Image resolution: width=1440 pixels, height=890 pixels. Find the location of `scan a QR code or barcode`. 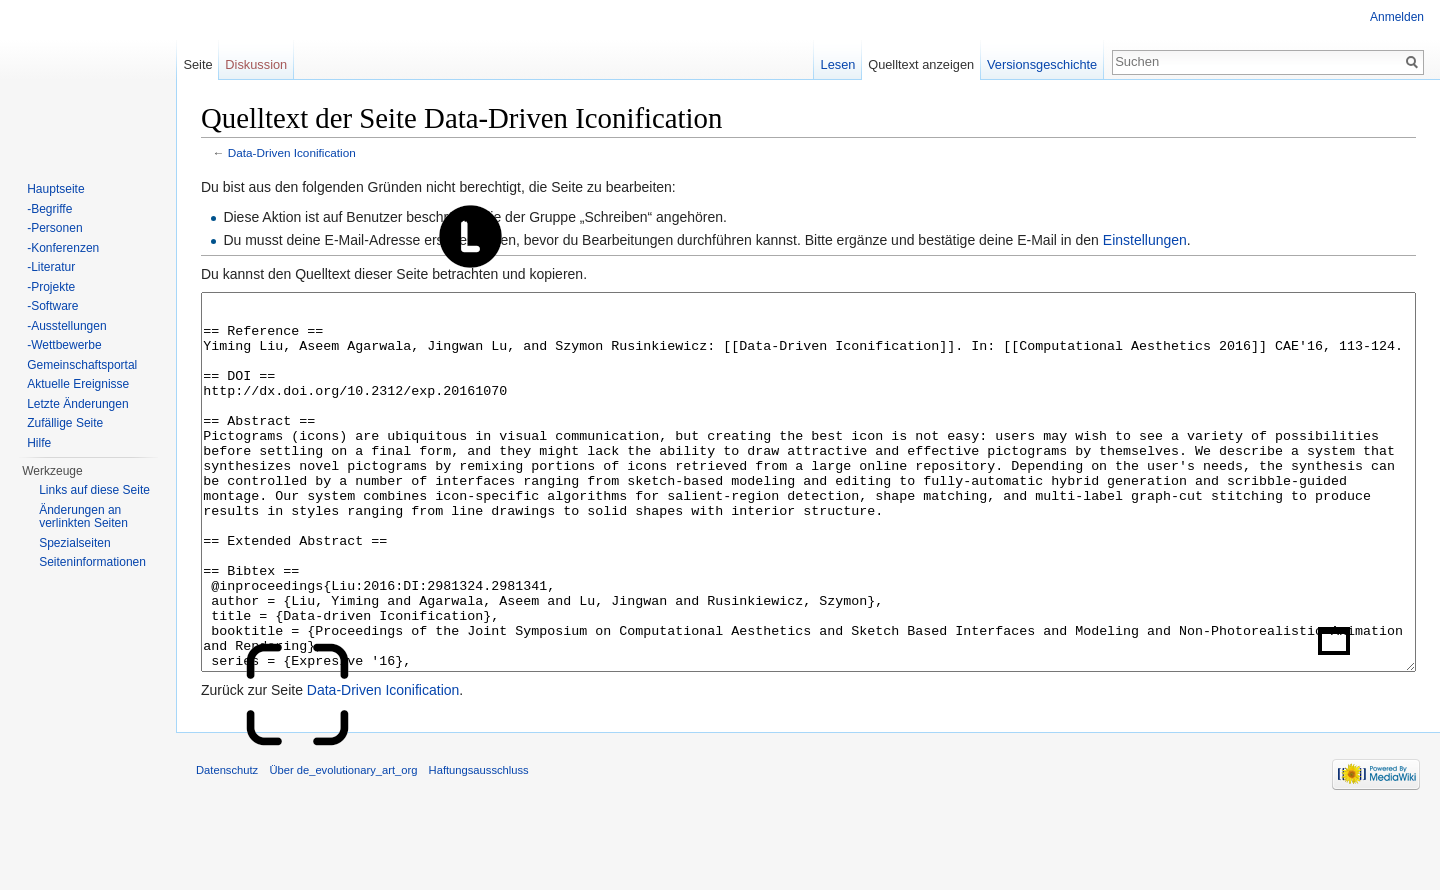

scan a QR code or barcode is located at coordinates (297, 694).